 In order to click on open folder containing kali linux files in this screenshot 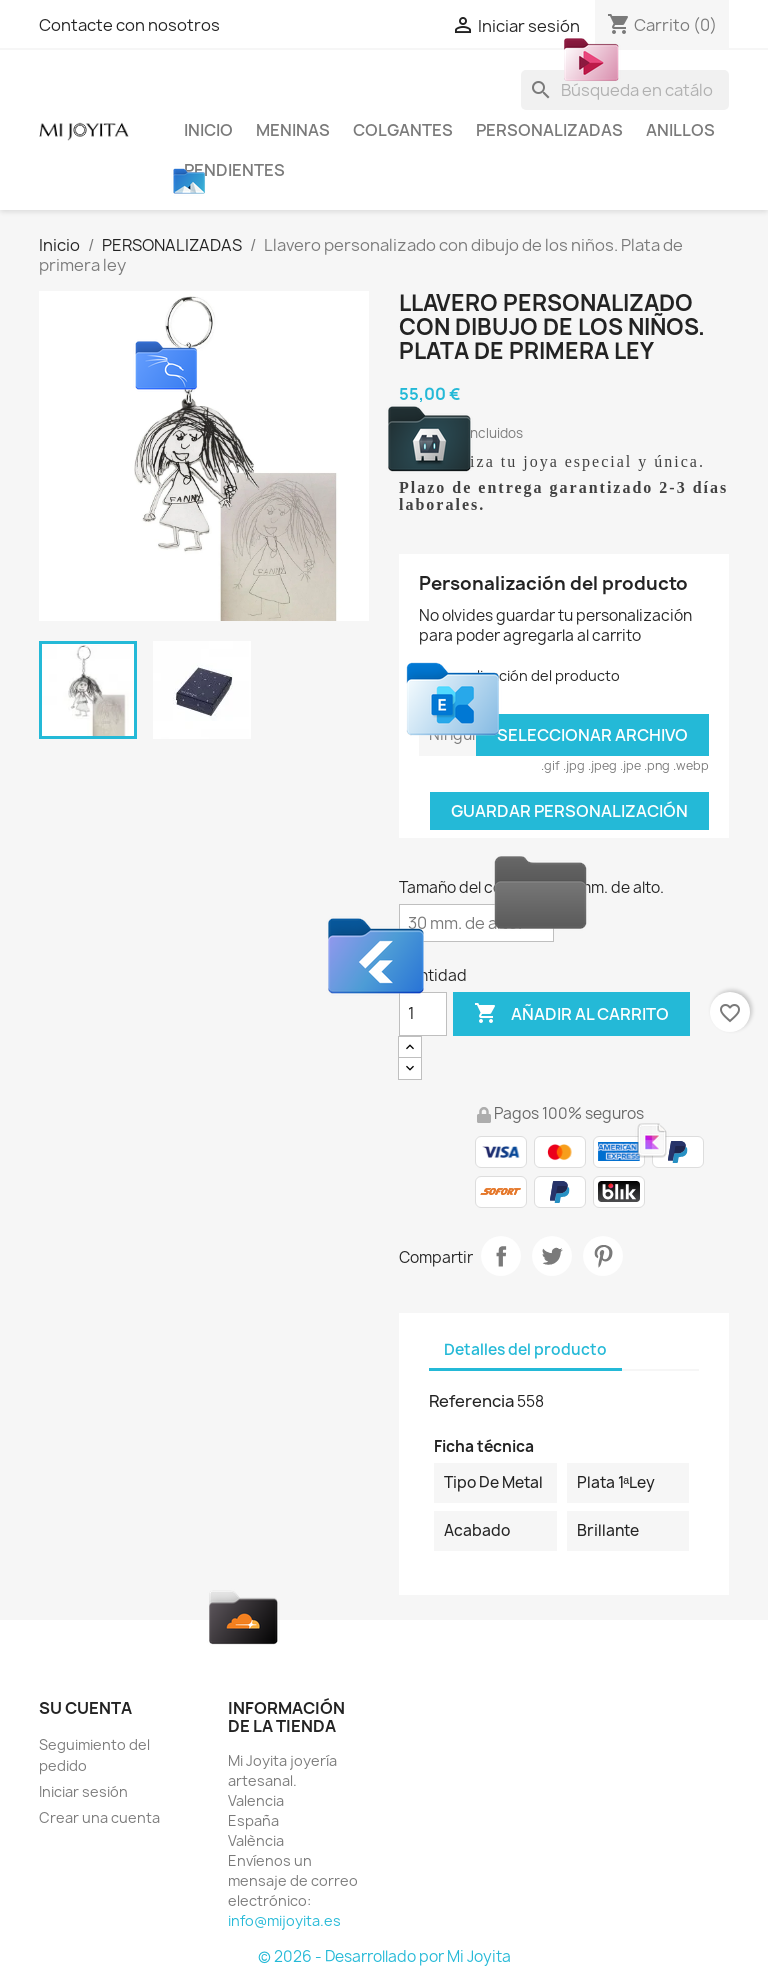, I will do `click(166, 367)`.